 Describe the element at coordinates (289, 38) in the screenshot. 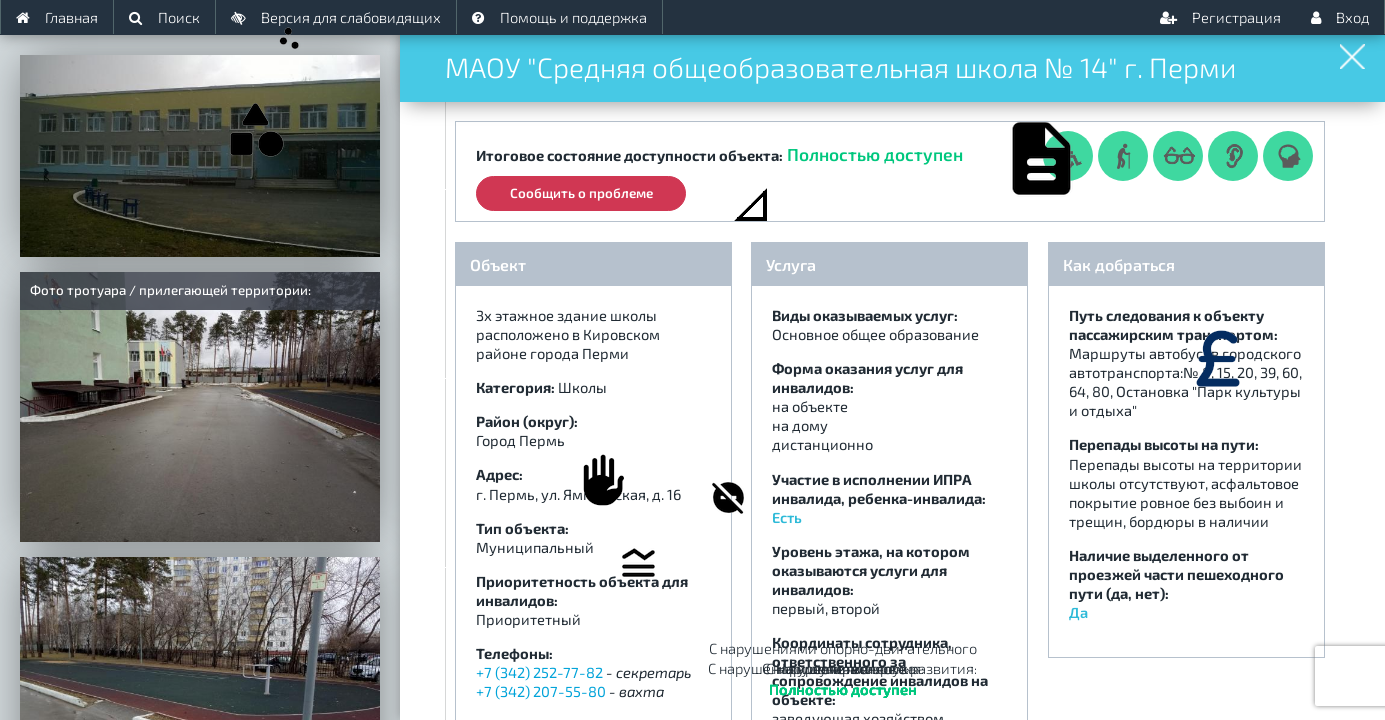

I see `view data as a scatter plot chart` at that location.